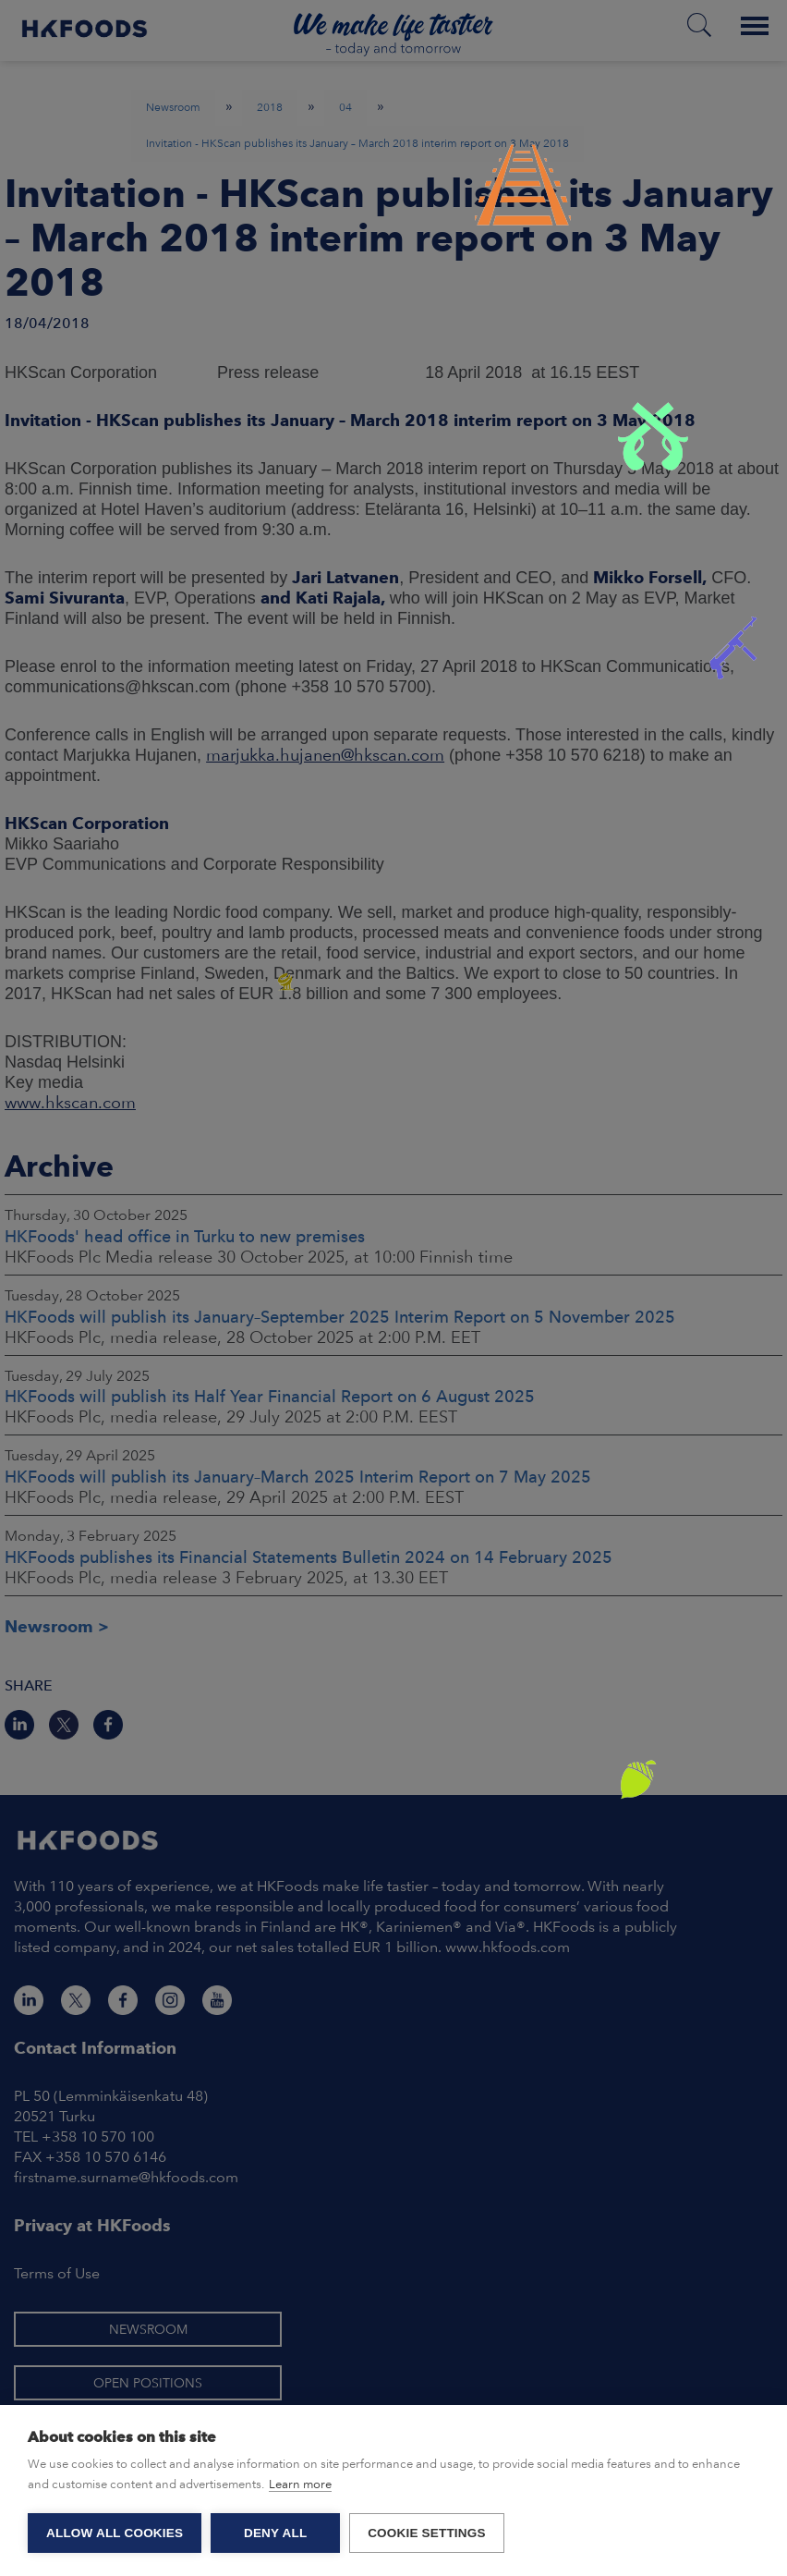 This screenshot has width=787, height=2576. I want to click on access train or railway transportation options, so click(523, 178).